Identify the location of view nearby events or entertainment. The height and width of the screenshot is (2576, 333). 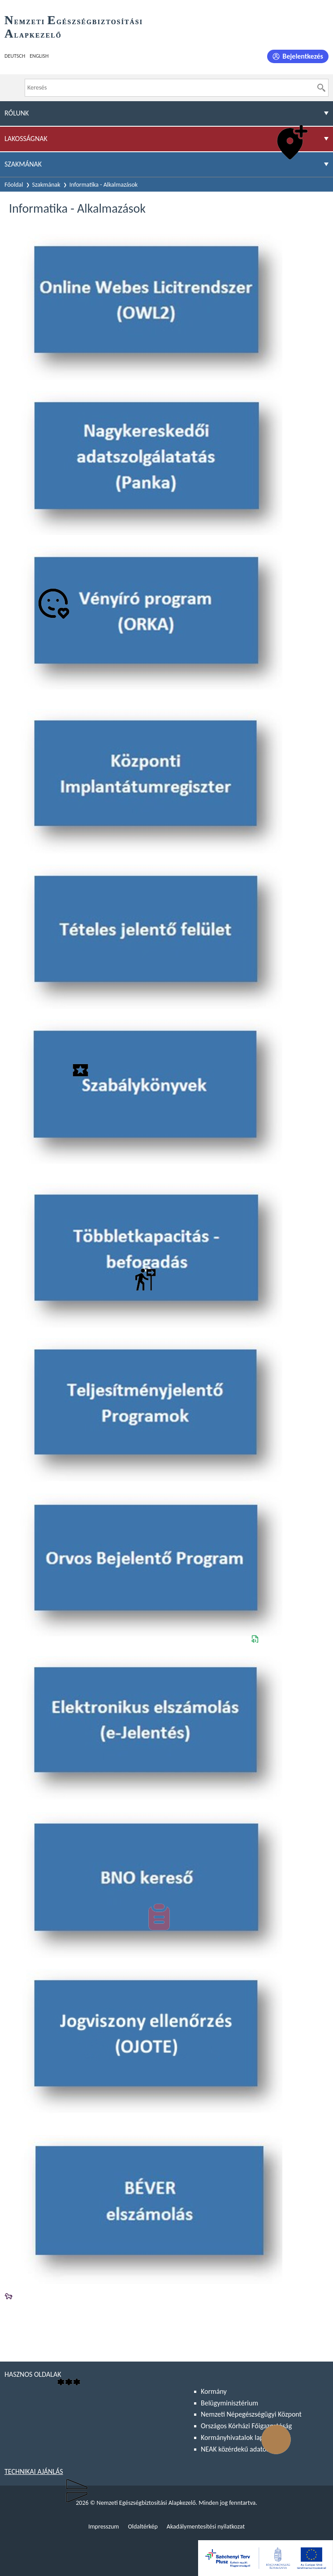
(80, 1070).